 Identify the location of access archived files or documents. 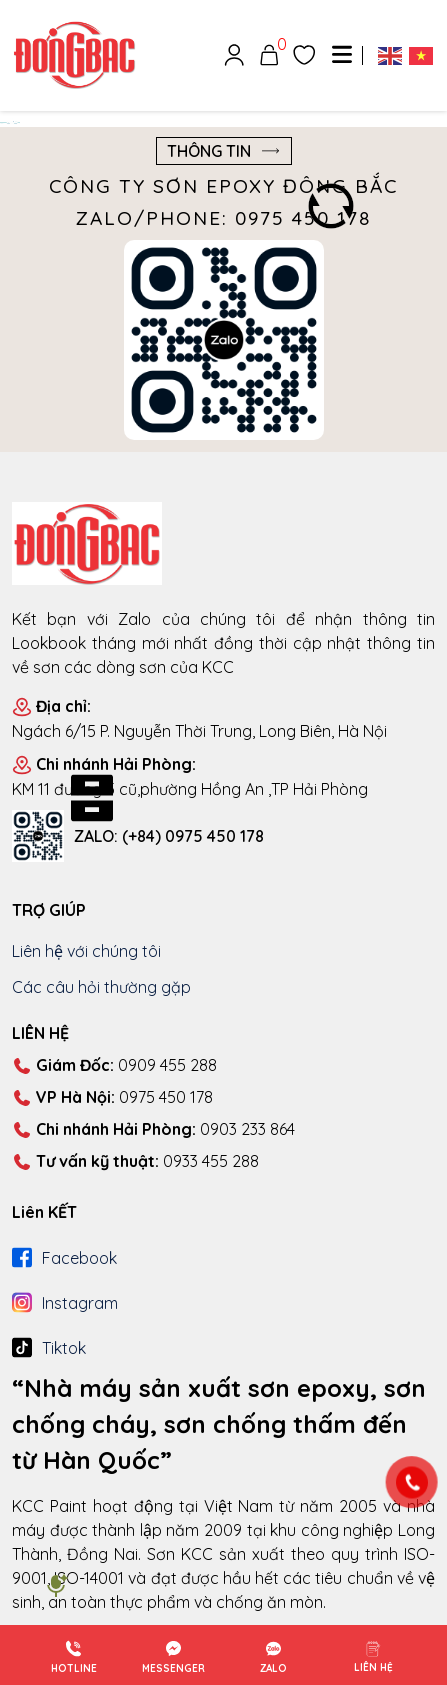
(92, 798).